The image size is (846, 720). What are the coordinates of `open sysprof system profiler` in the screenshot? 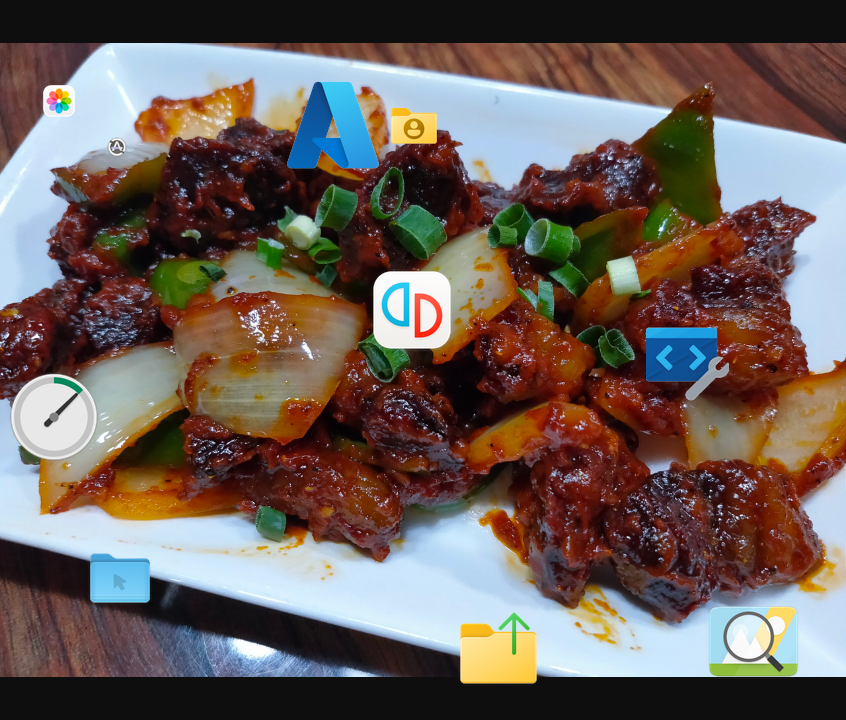 It's located at (54, 417).